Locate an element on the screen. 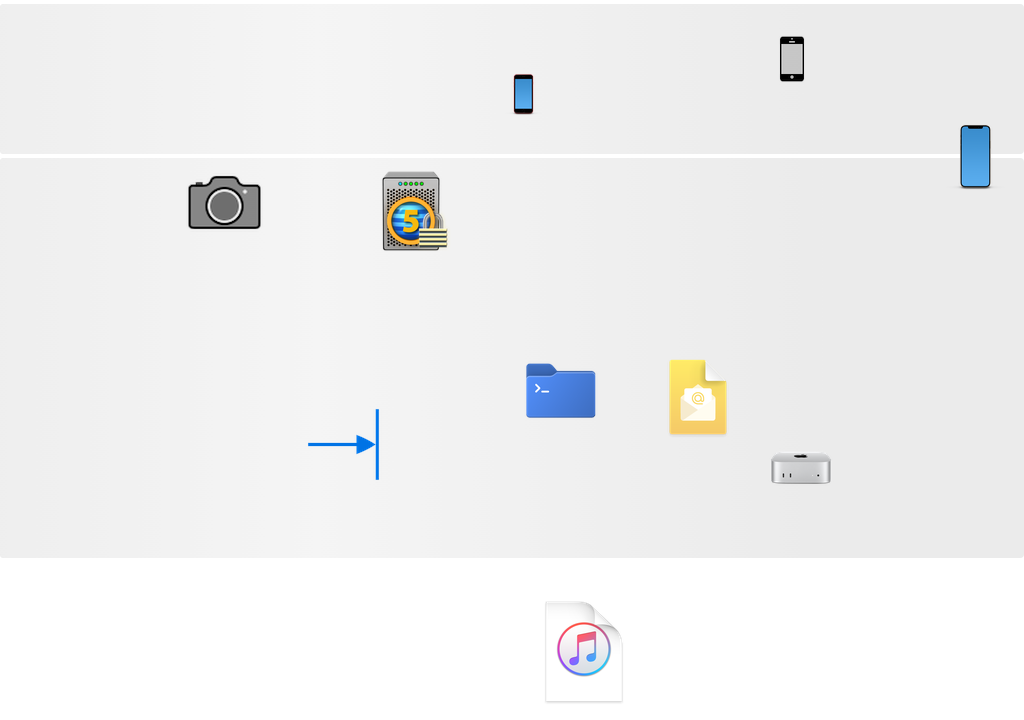 The width and height of the screenshot is (1024, 720). access your pictures folder in the sidebar is located at coordinates (224, 202).